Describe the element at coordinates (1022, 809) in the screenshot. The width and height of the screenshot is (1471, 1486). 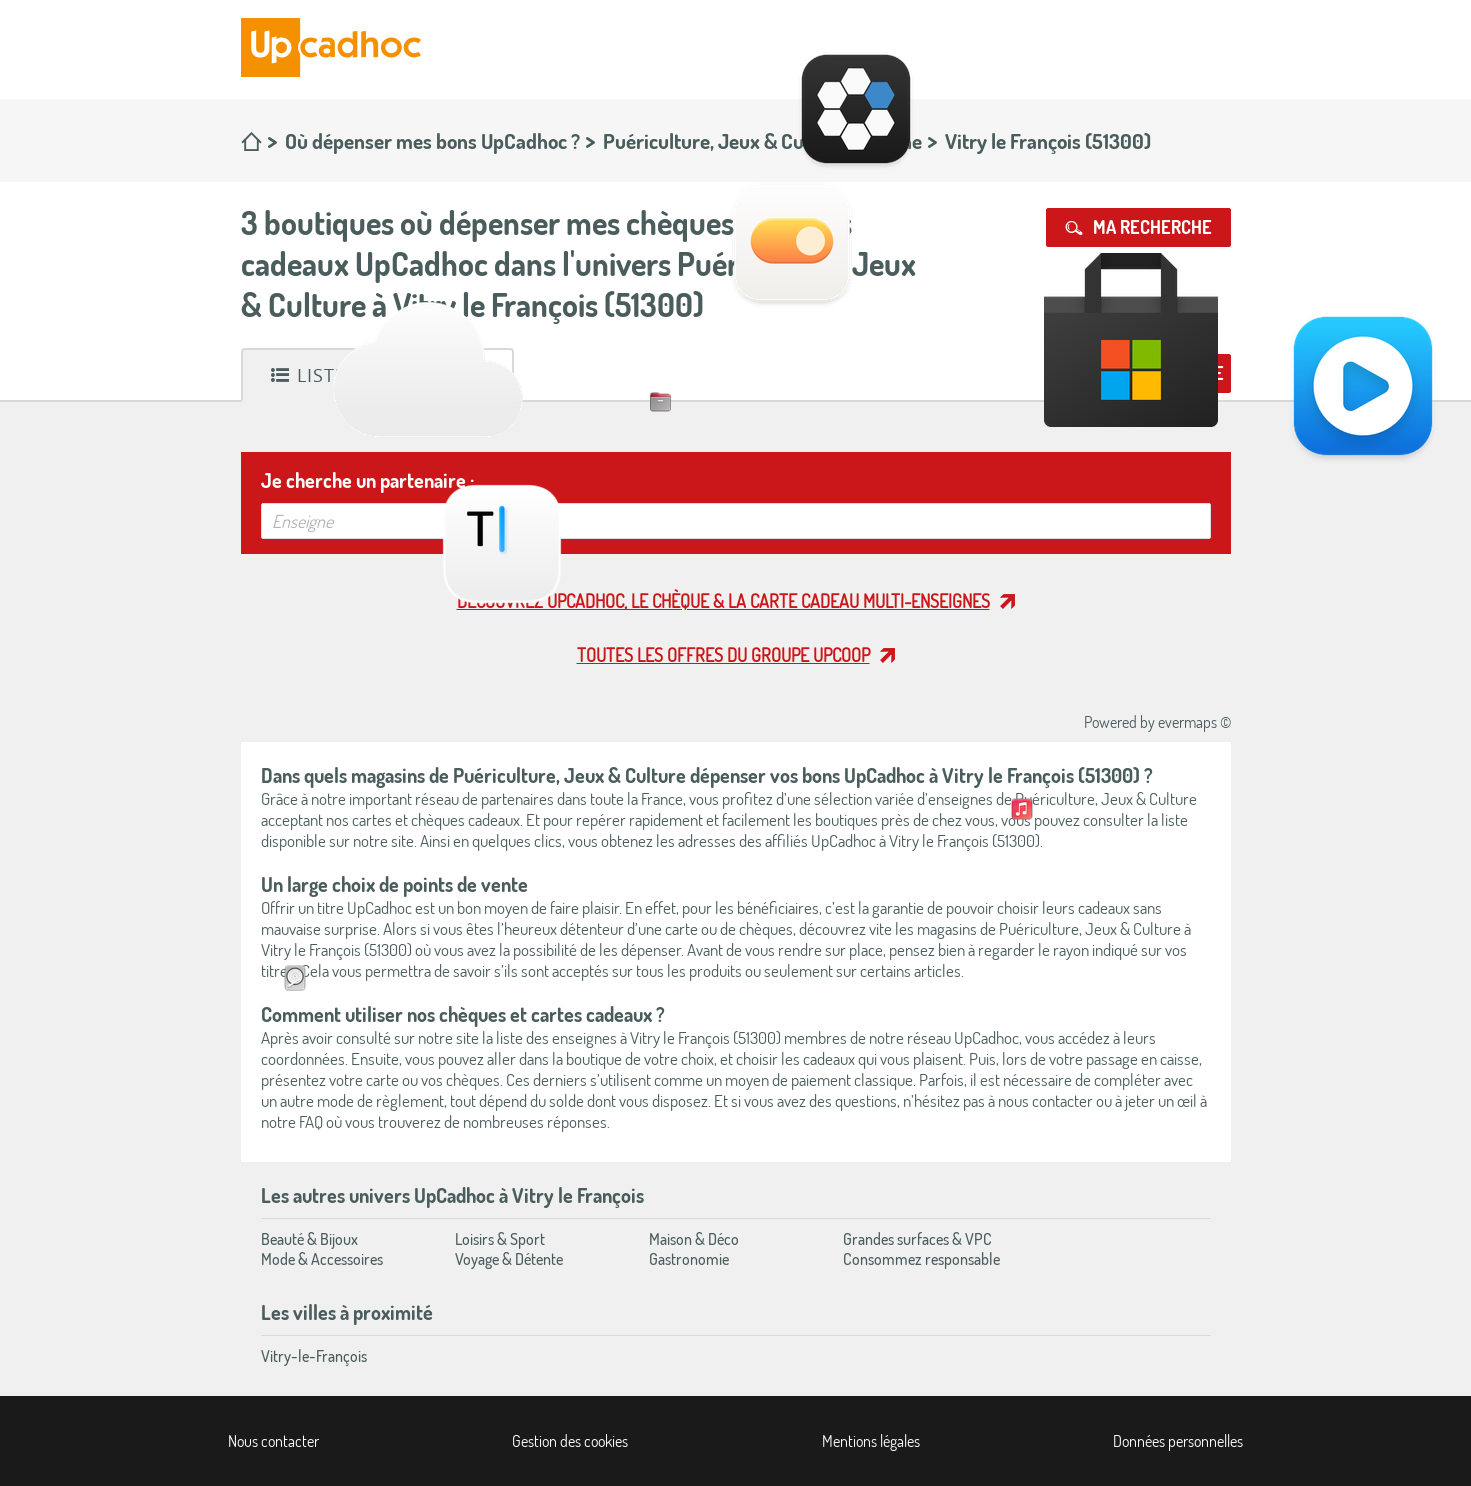
I see `open the music player app` at that location.